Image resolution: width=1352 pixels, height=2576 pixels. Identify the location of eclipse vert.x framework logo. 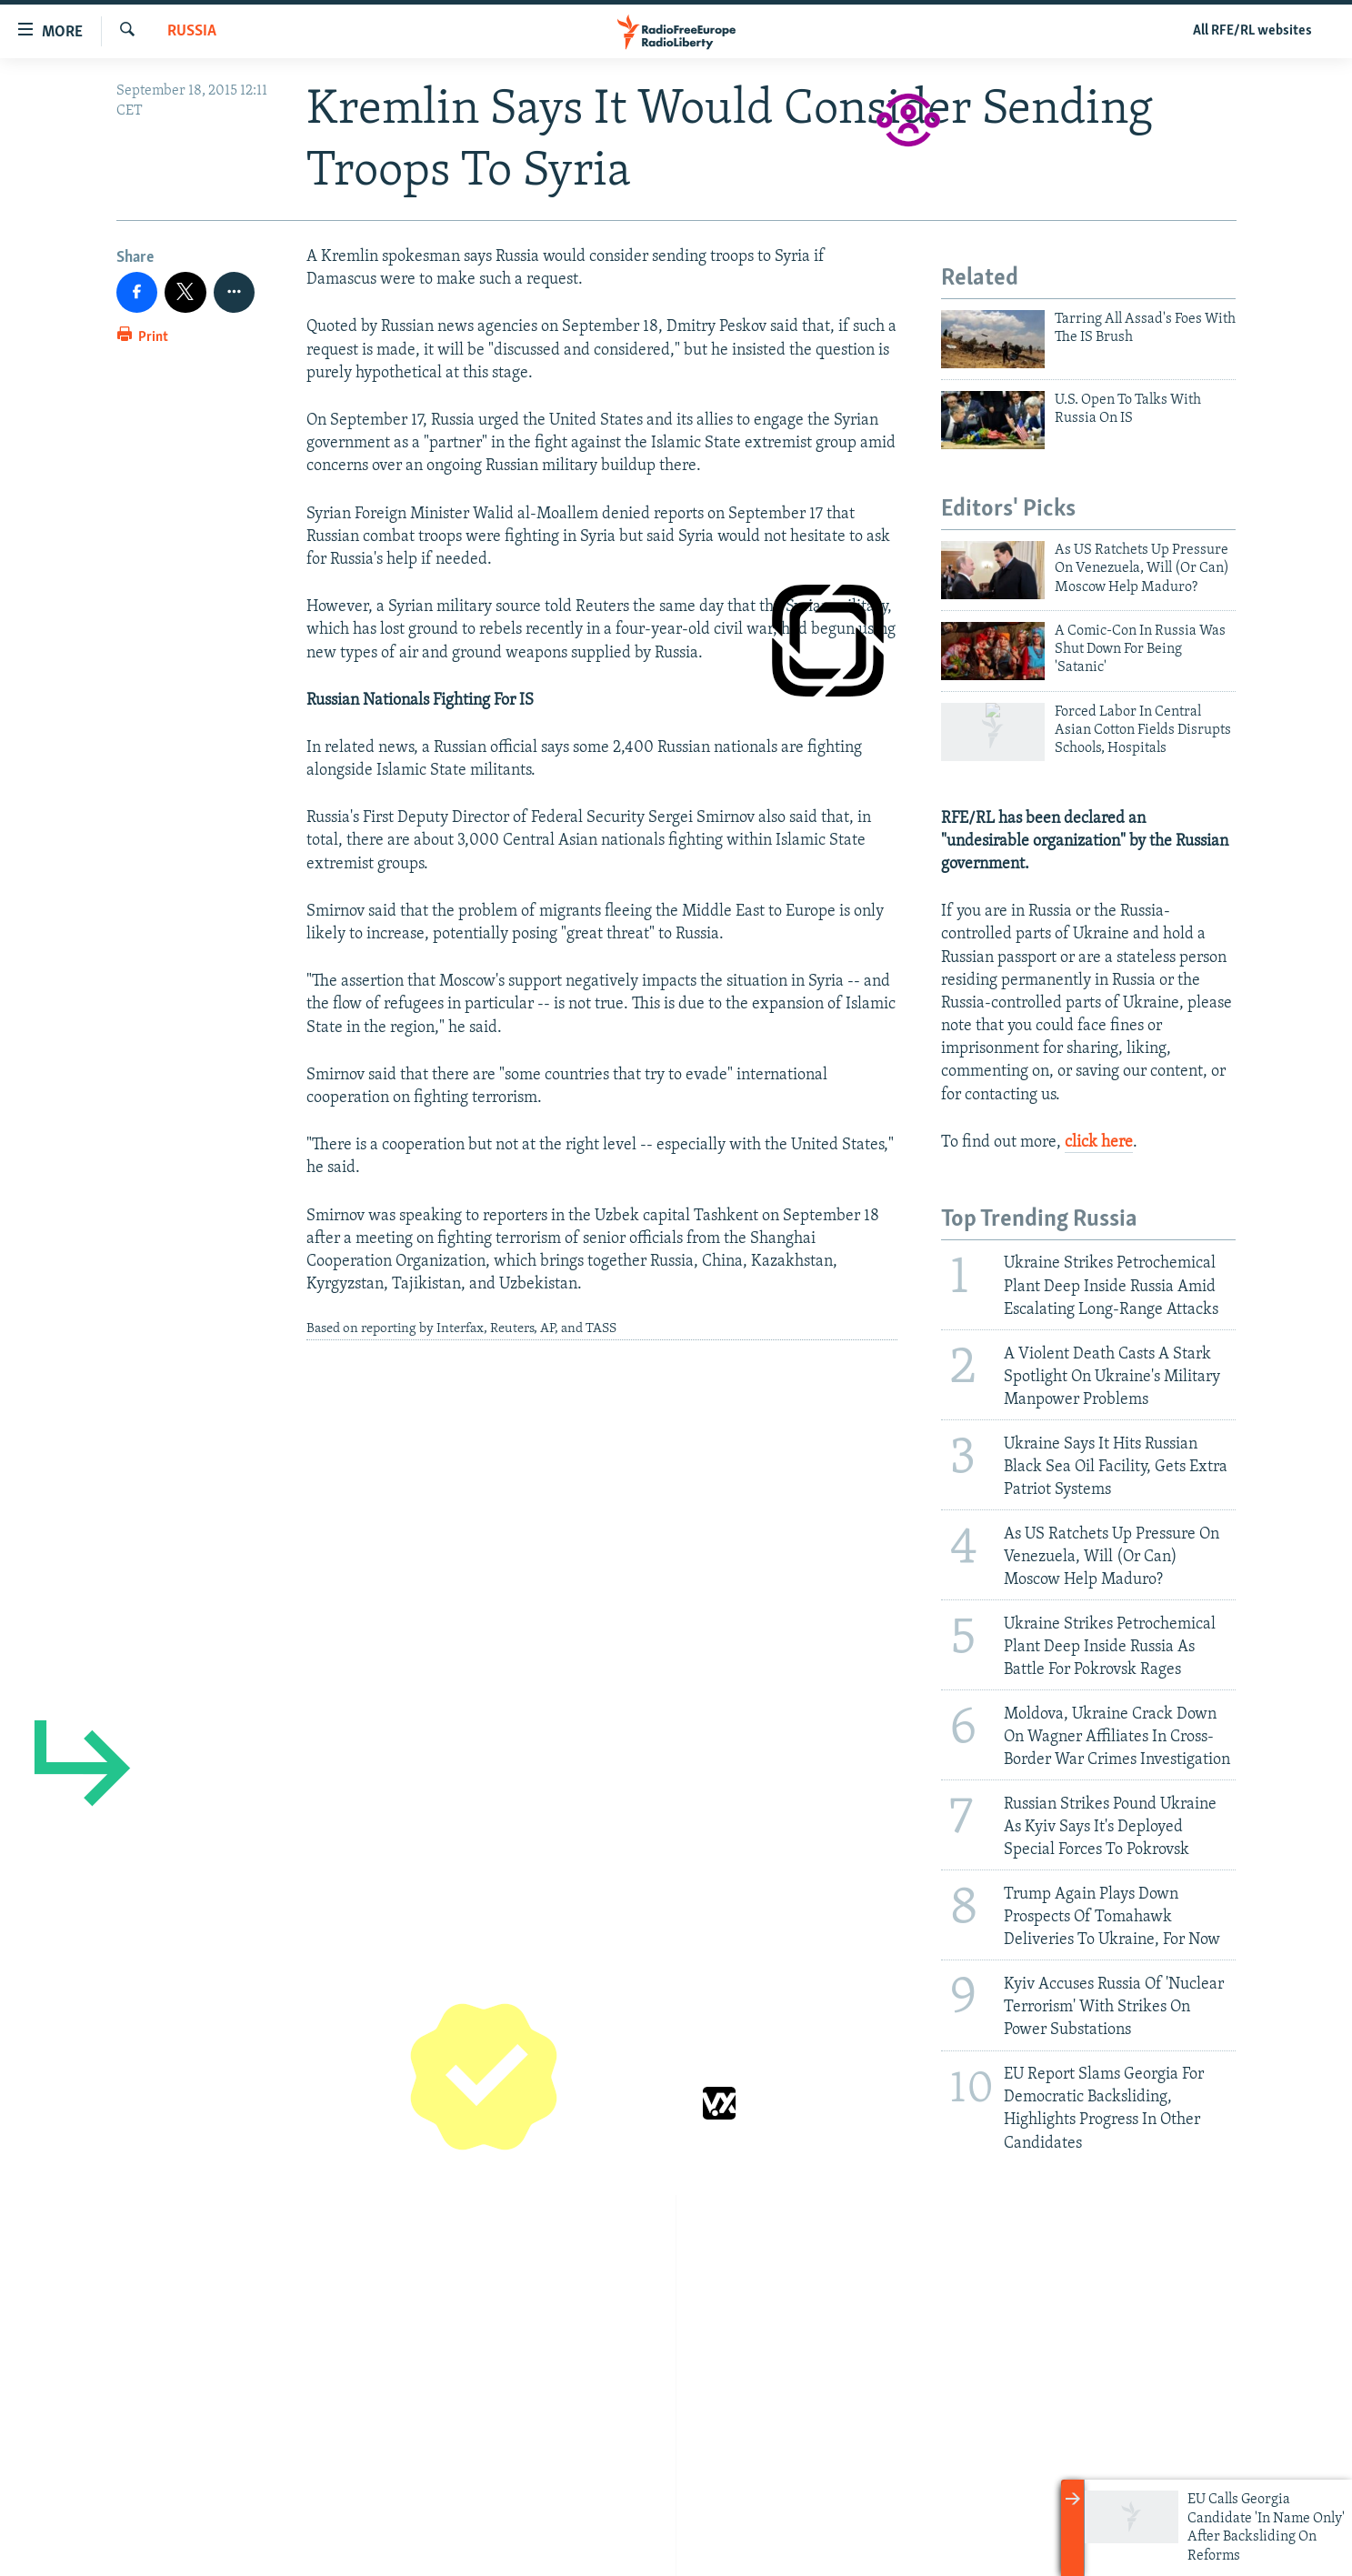
(719, 2103).